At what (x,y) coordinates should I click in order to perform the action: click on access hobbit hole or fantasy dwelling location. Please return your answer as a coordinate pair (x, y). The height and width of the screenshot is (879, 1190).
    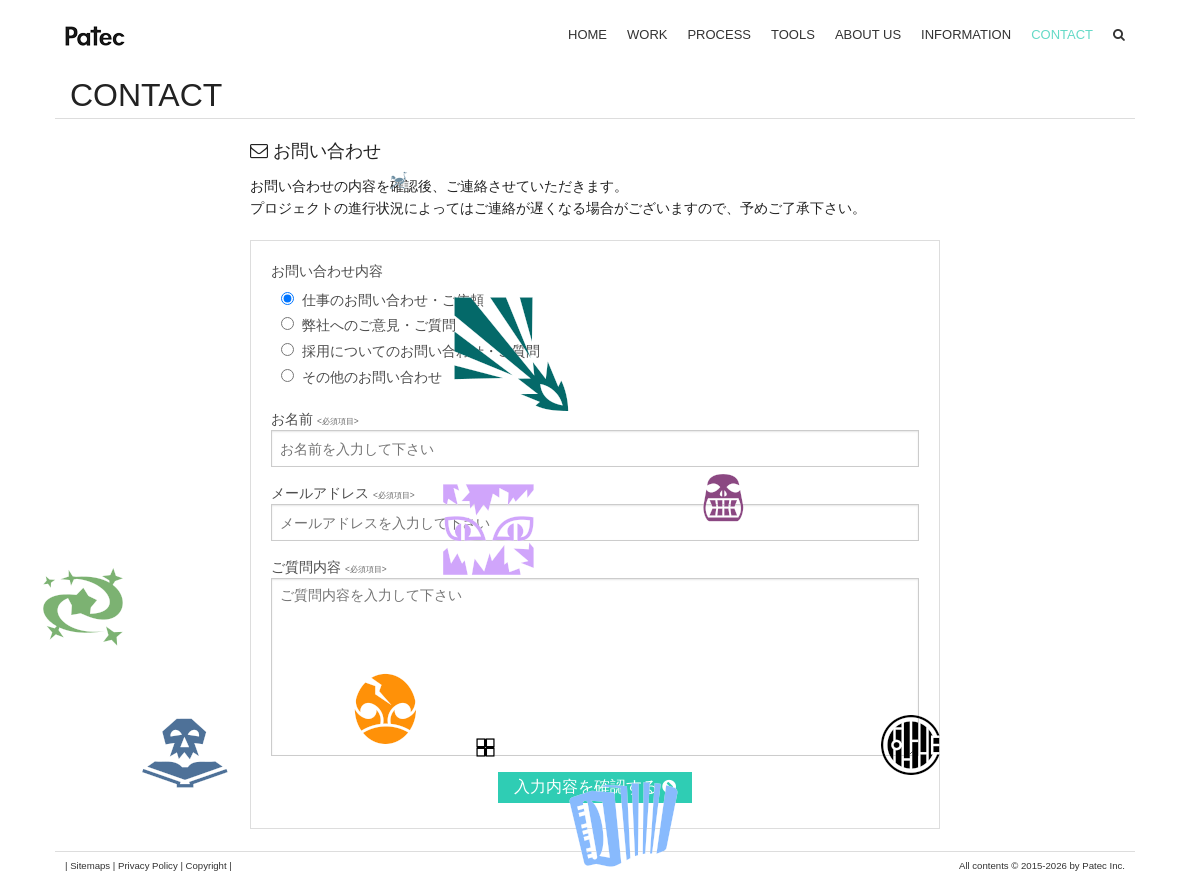
    Looking at the image, I should click on (911, 745).